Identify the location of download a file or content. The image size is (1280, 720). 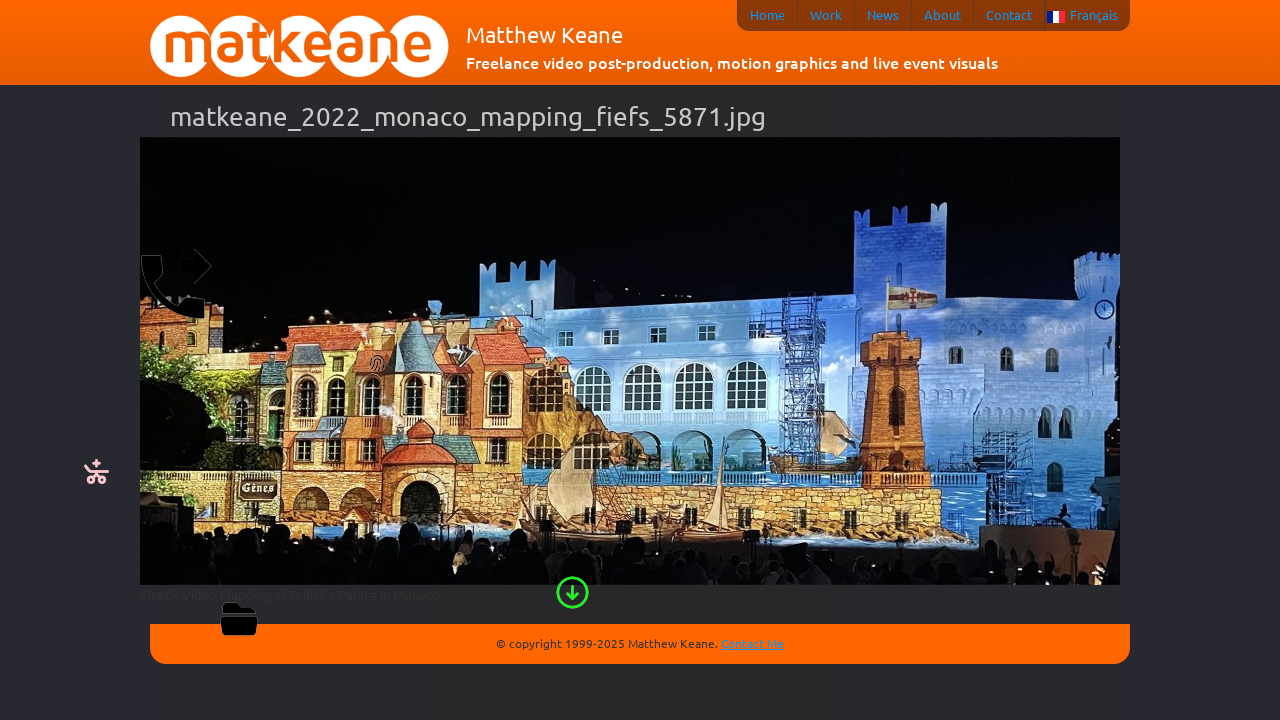
(572, 592).